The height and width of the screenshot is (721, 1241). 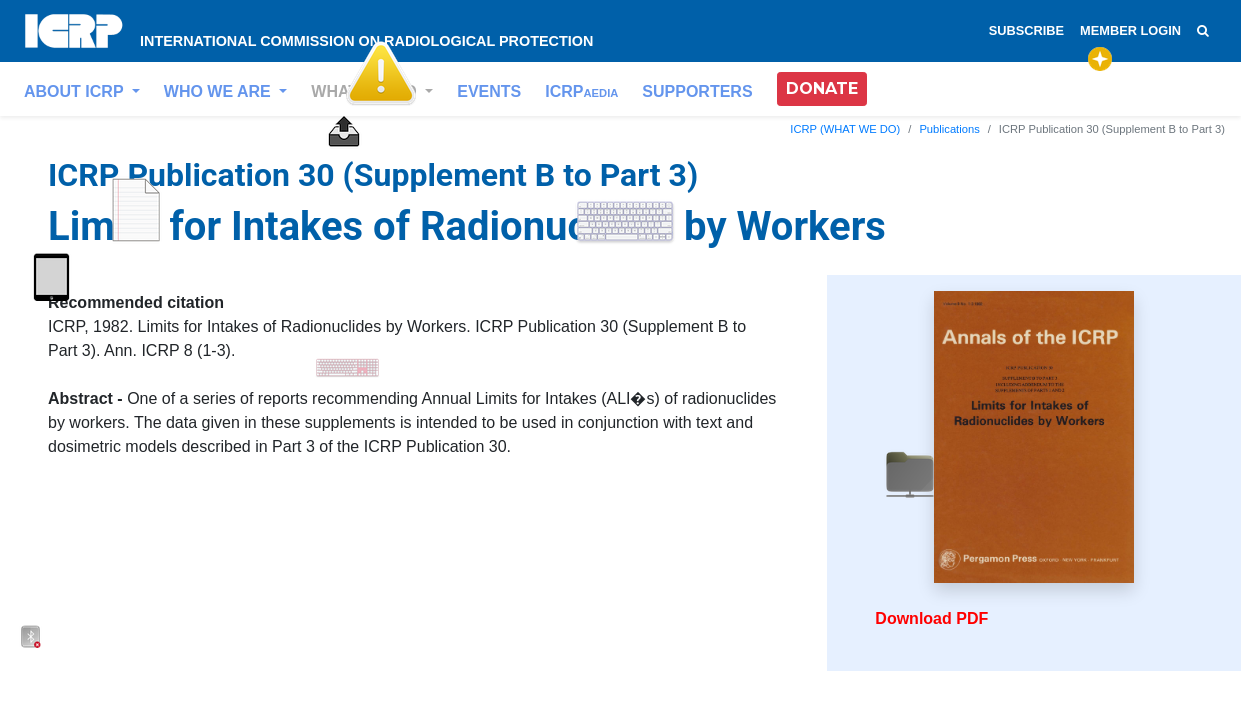 What do you see at coordinates (625, 221) in the screenshot?
I see `connect a wireless bluetooth keyboard` at bounding box center [625, 221].